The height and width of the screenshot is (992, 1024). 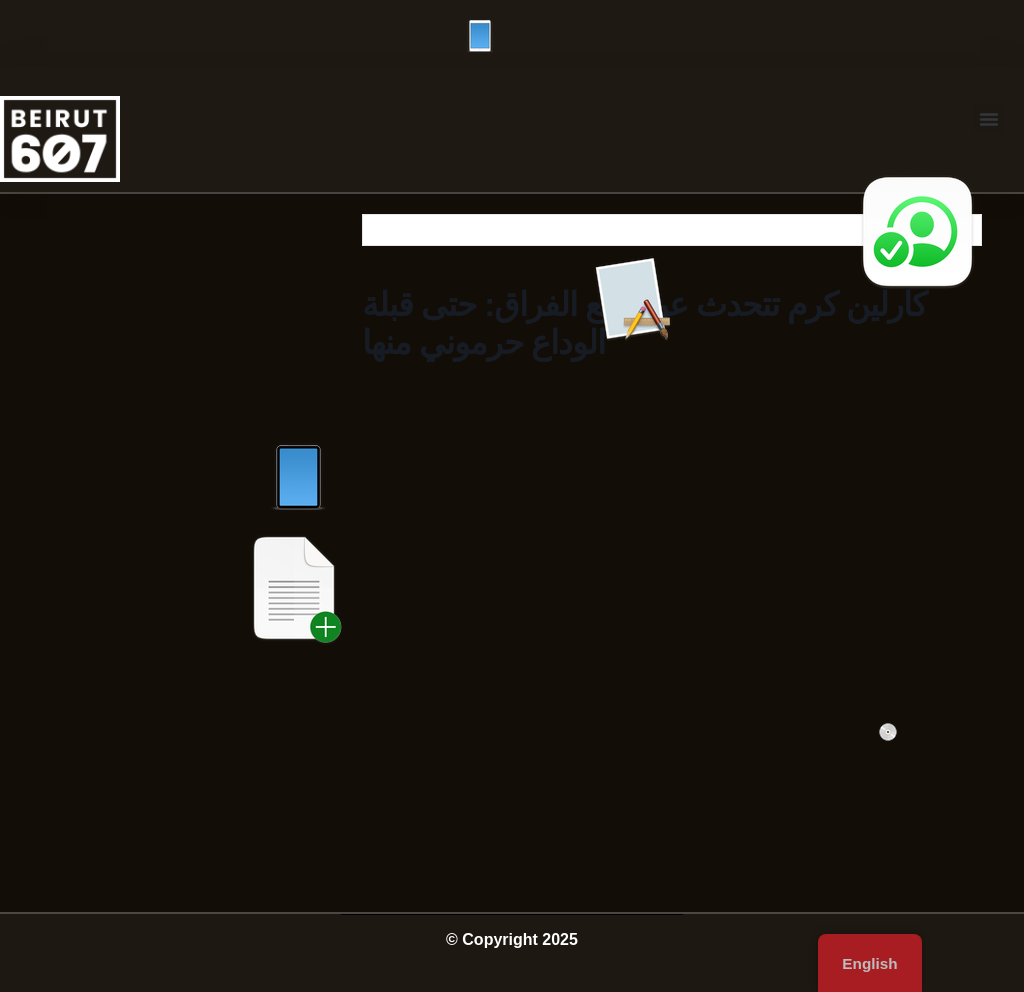 I want to click on iPad Mini device icon, so click(x=298, y=470).